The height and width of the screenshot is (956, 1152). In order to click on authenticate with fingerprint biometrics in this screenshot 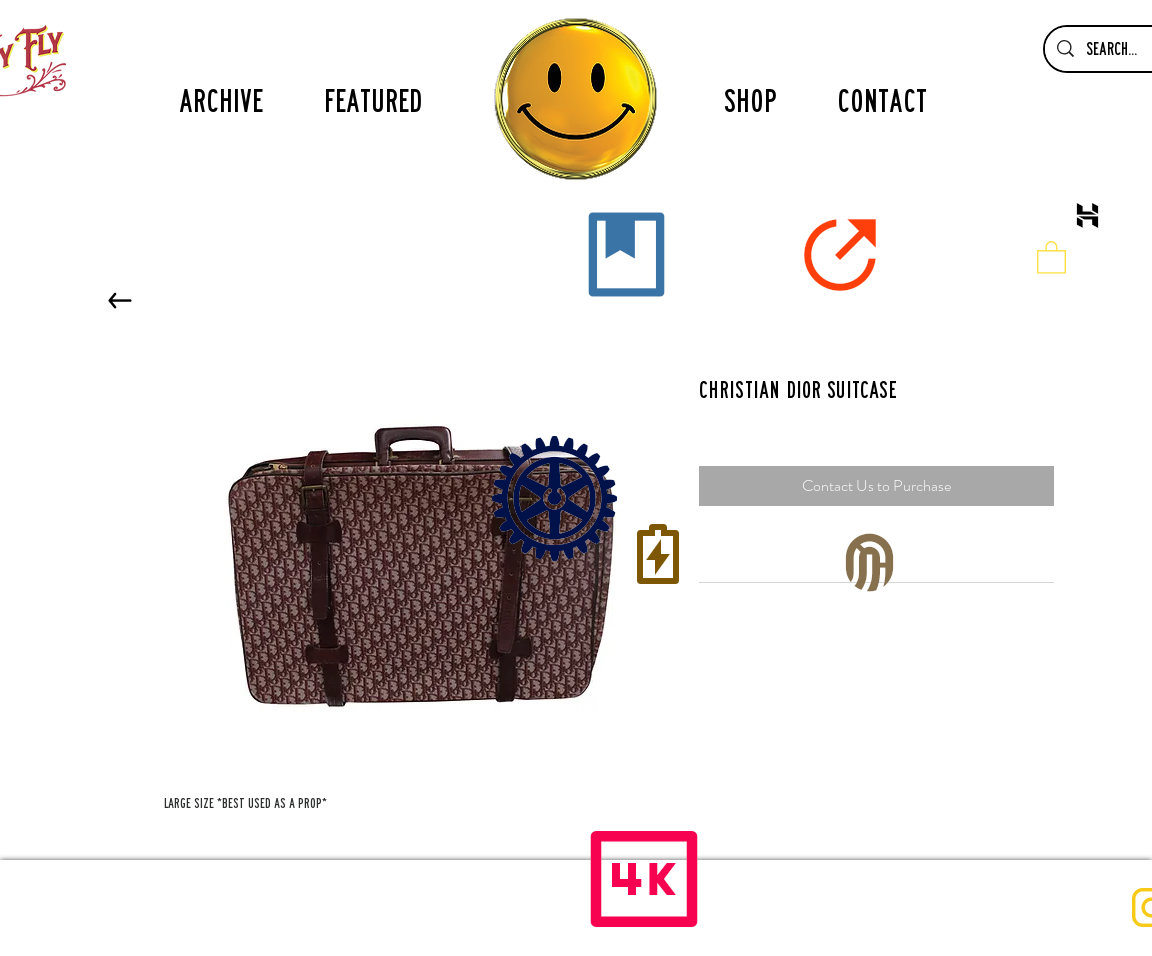, I will do `click(869, 562)`.